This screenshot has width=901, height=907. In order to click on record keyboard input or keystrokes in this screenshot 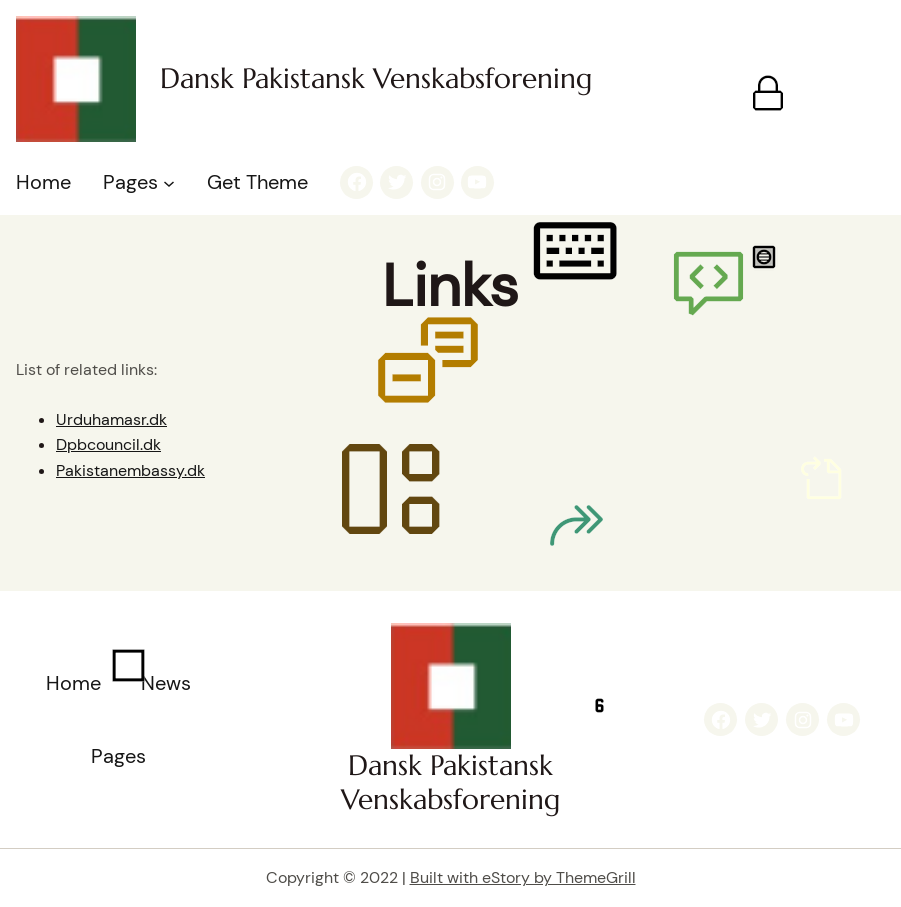, I will do `click(572, 254)`.